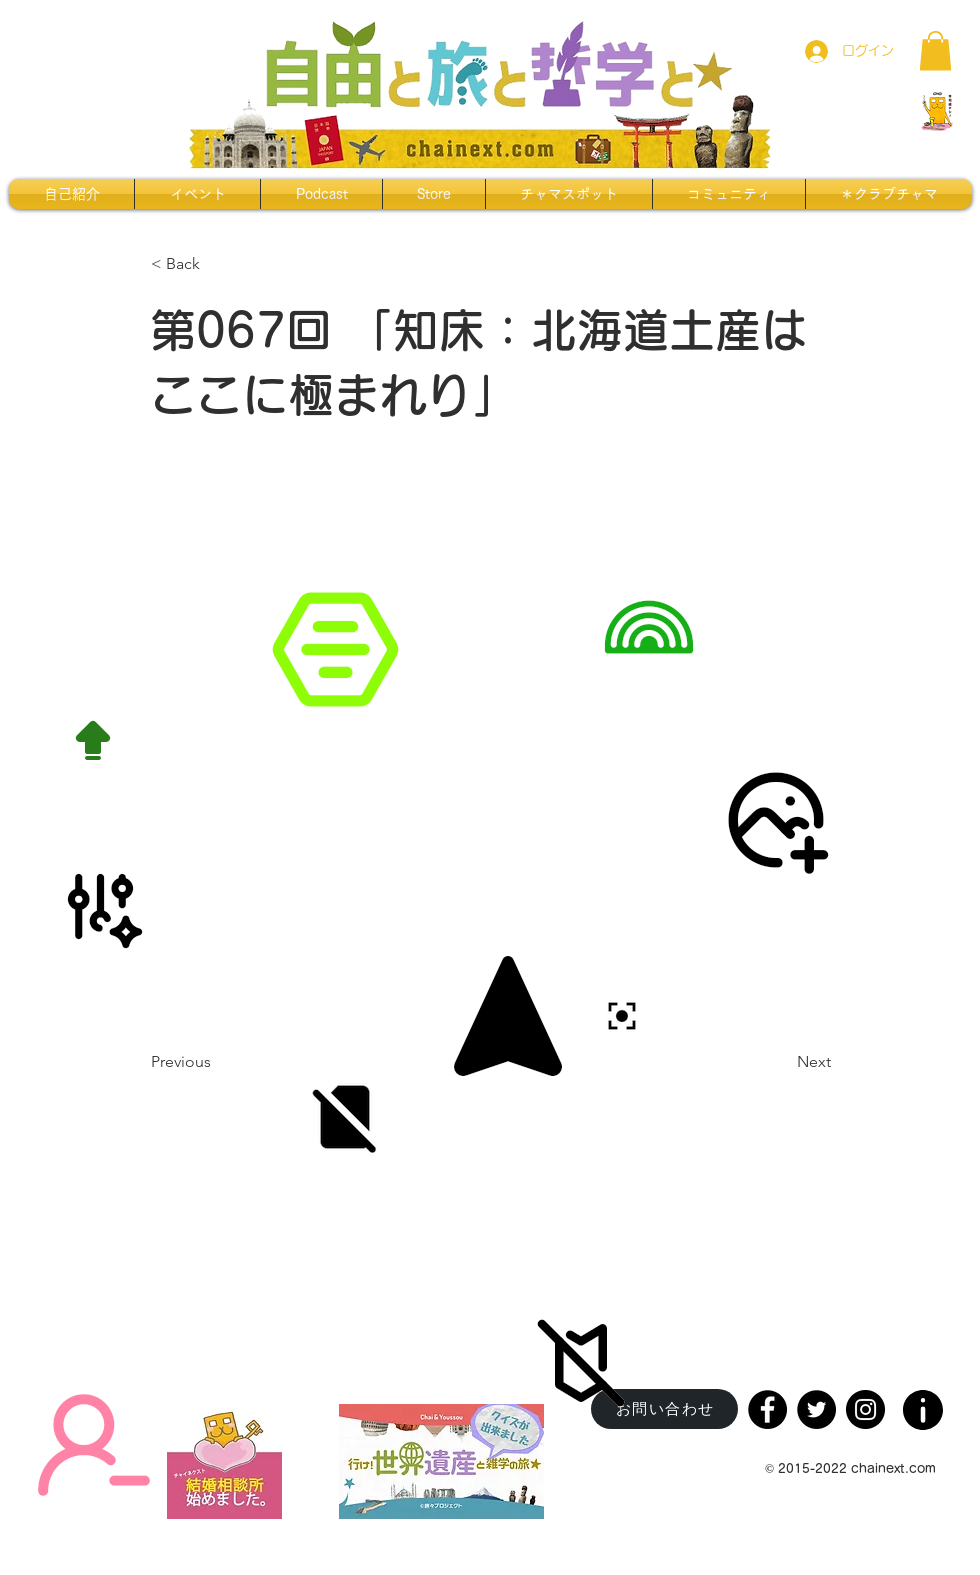  Describe the element at coordinates (776, 820) in the screenshot. I see `add a new photo to your collection` at that location.